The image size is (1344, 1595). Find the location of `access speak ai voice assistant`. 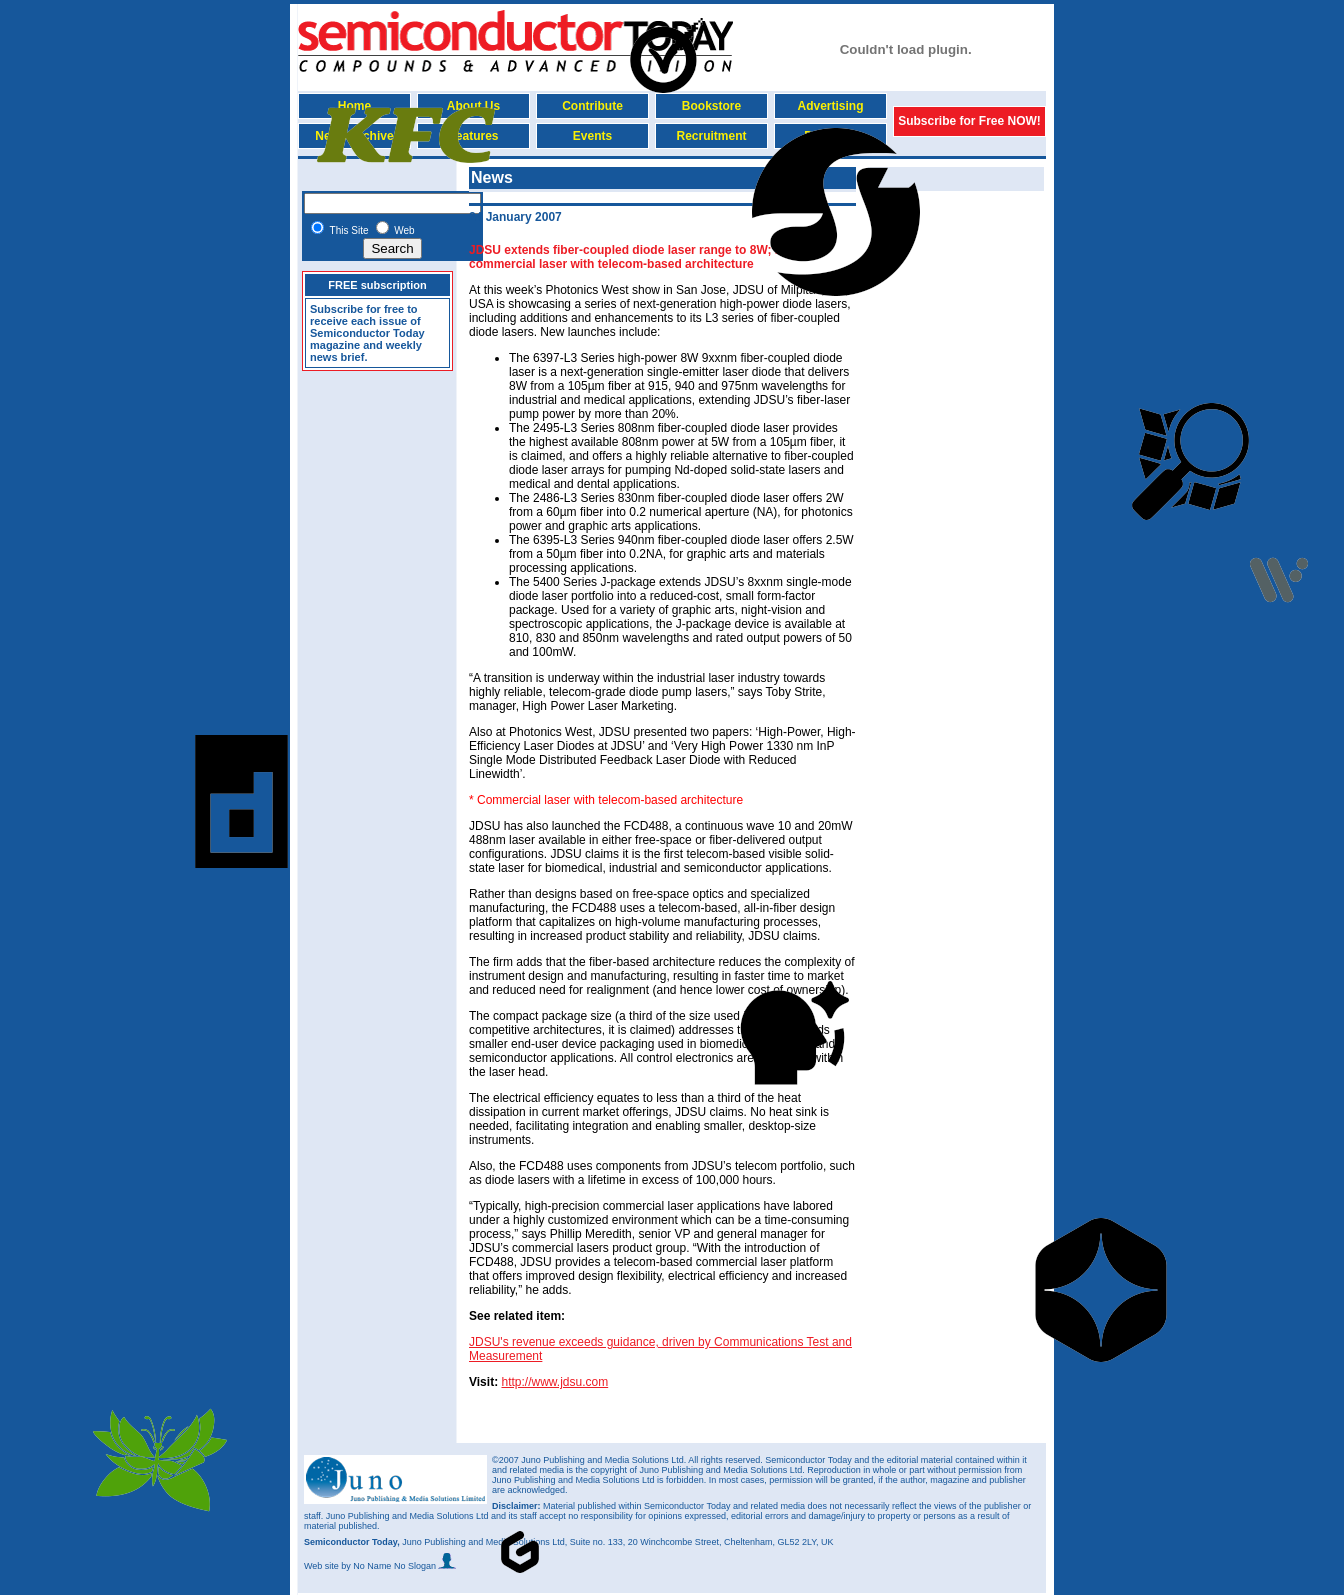

access speak ai voice assistant is located at coordinates (792, 1037).